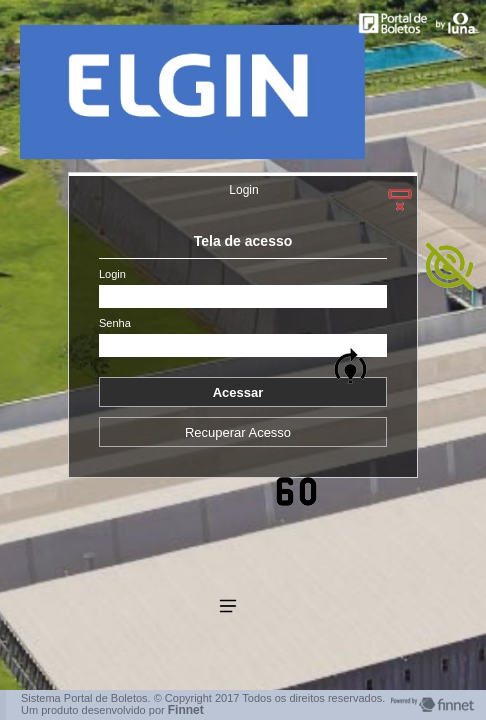 The width and height of the screenshot is (486, 720). I want to click on remove a row from a table or spreadsheet, so click(400, 199).